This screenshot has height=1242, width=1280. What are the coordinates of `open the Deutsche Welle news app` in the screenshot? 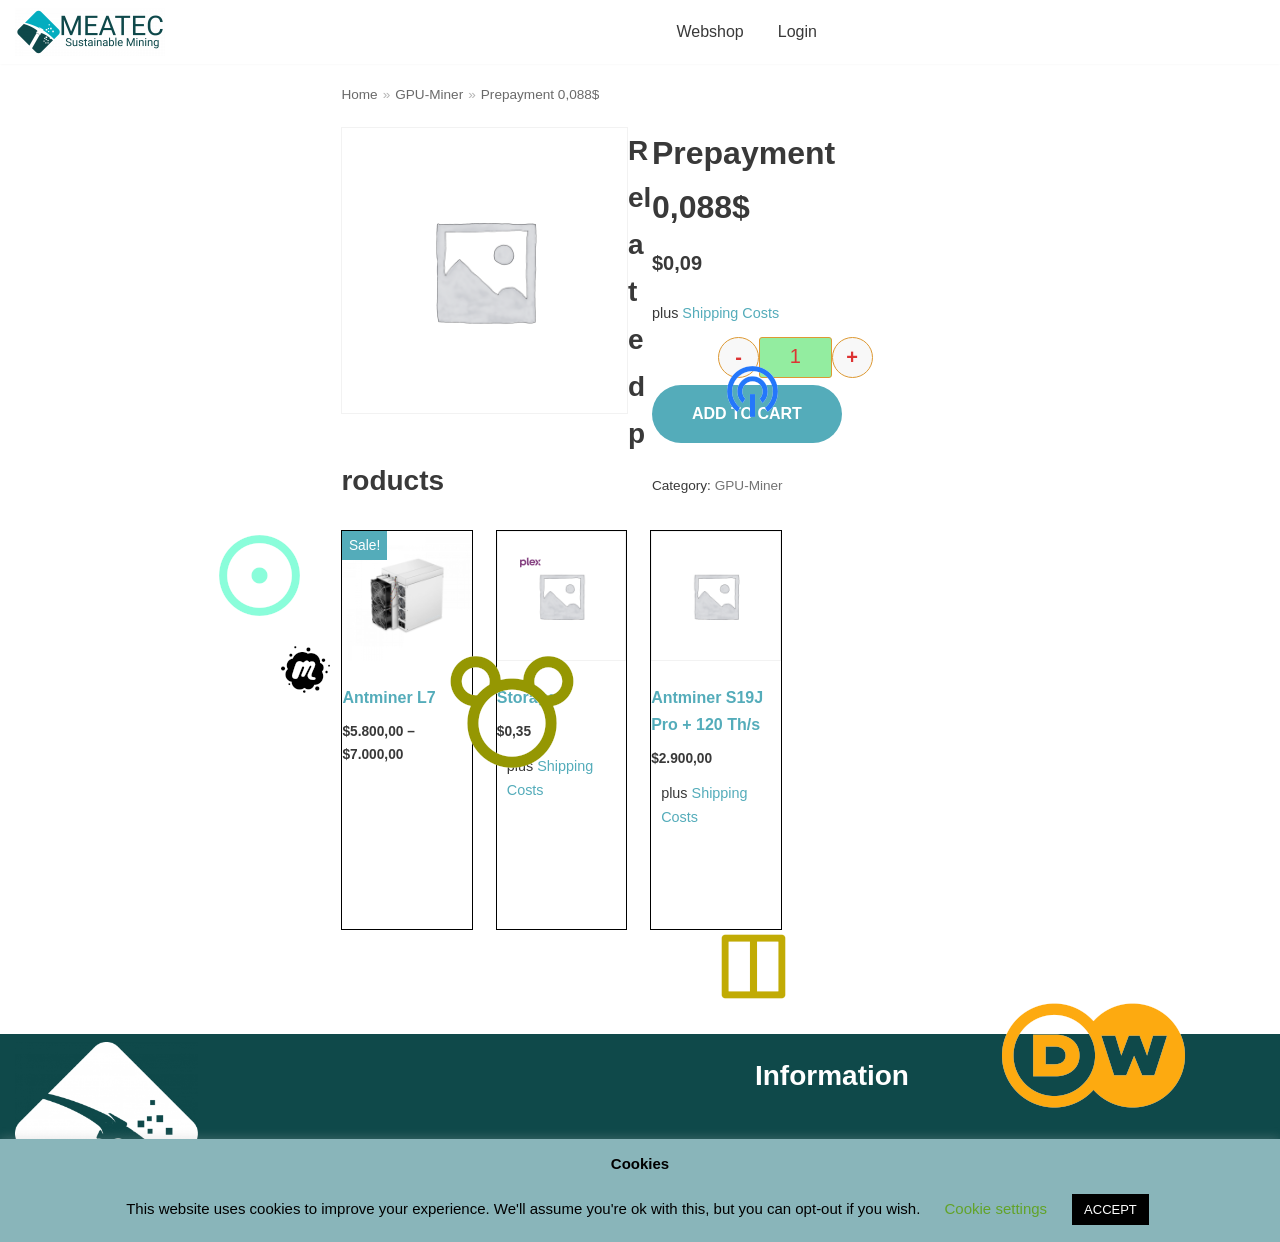 It's located at (1093, 1055).